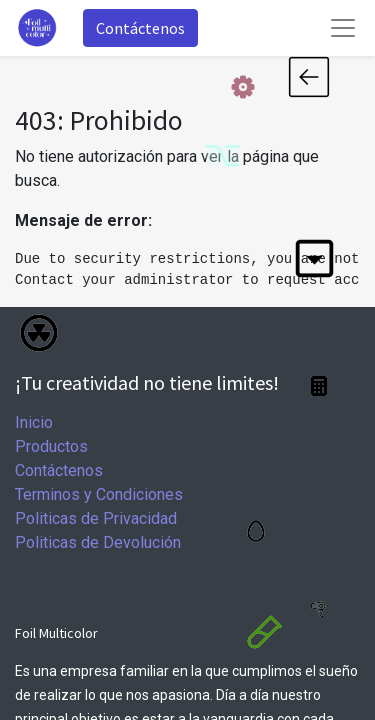  Describe the element at coordinates (314, 258) in the screenshot. I see `open a dropdown menu` at that location.